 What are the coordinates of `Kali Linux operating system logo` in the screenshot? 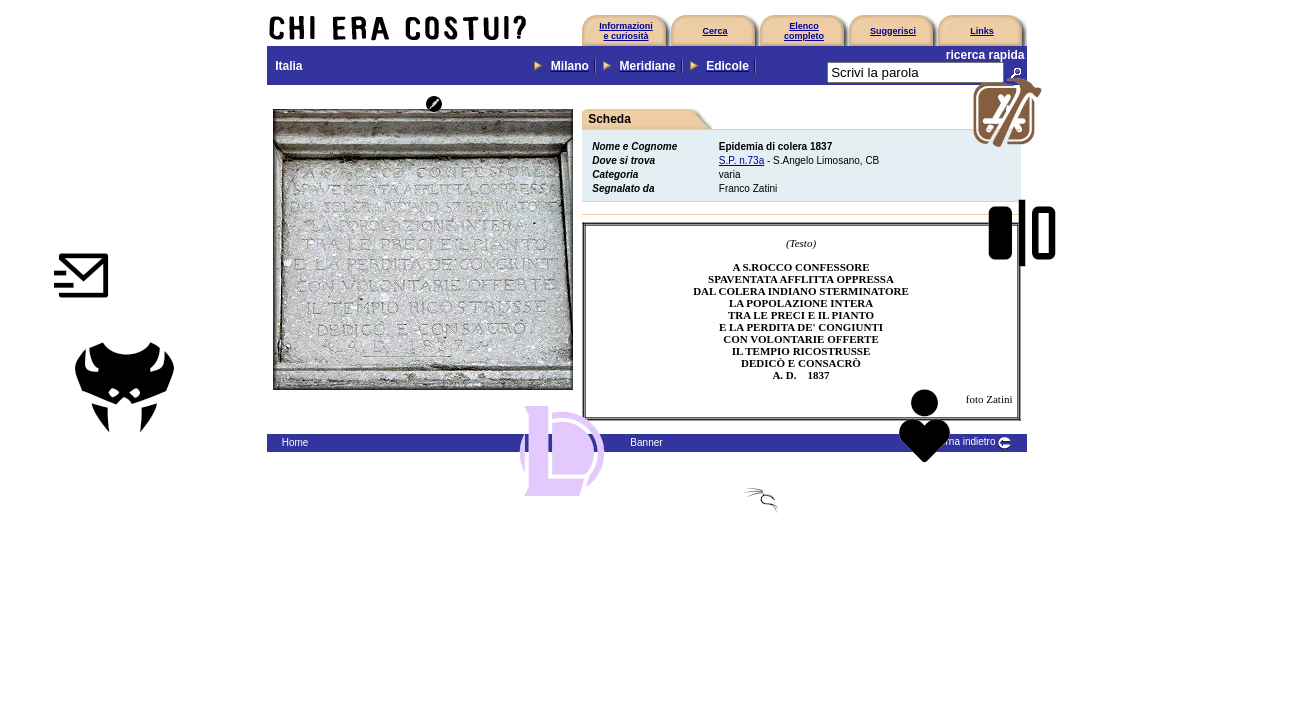 It's located at (761, 501).